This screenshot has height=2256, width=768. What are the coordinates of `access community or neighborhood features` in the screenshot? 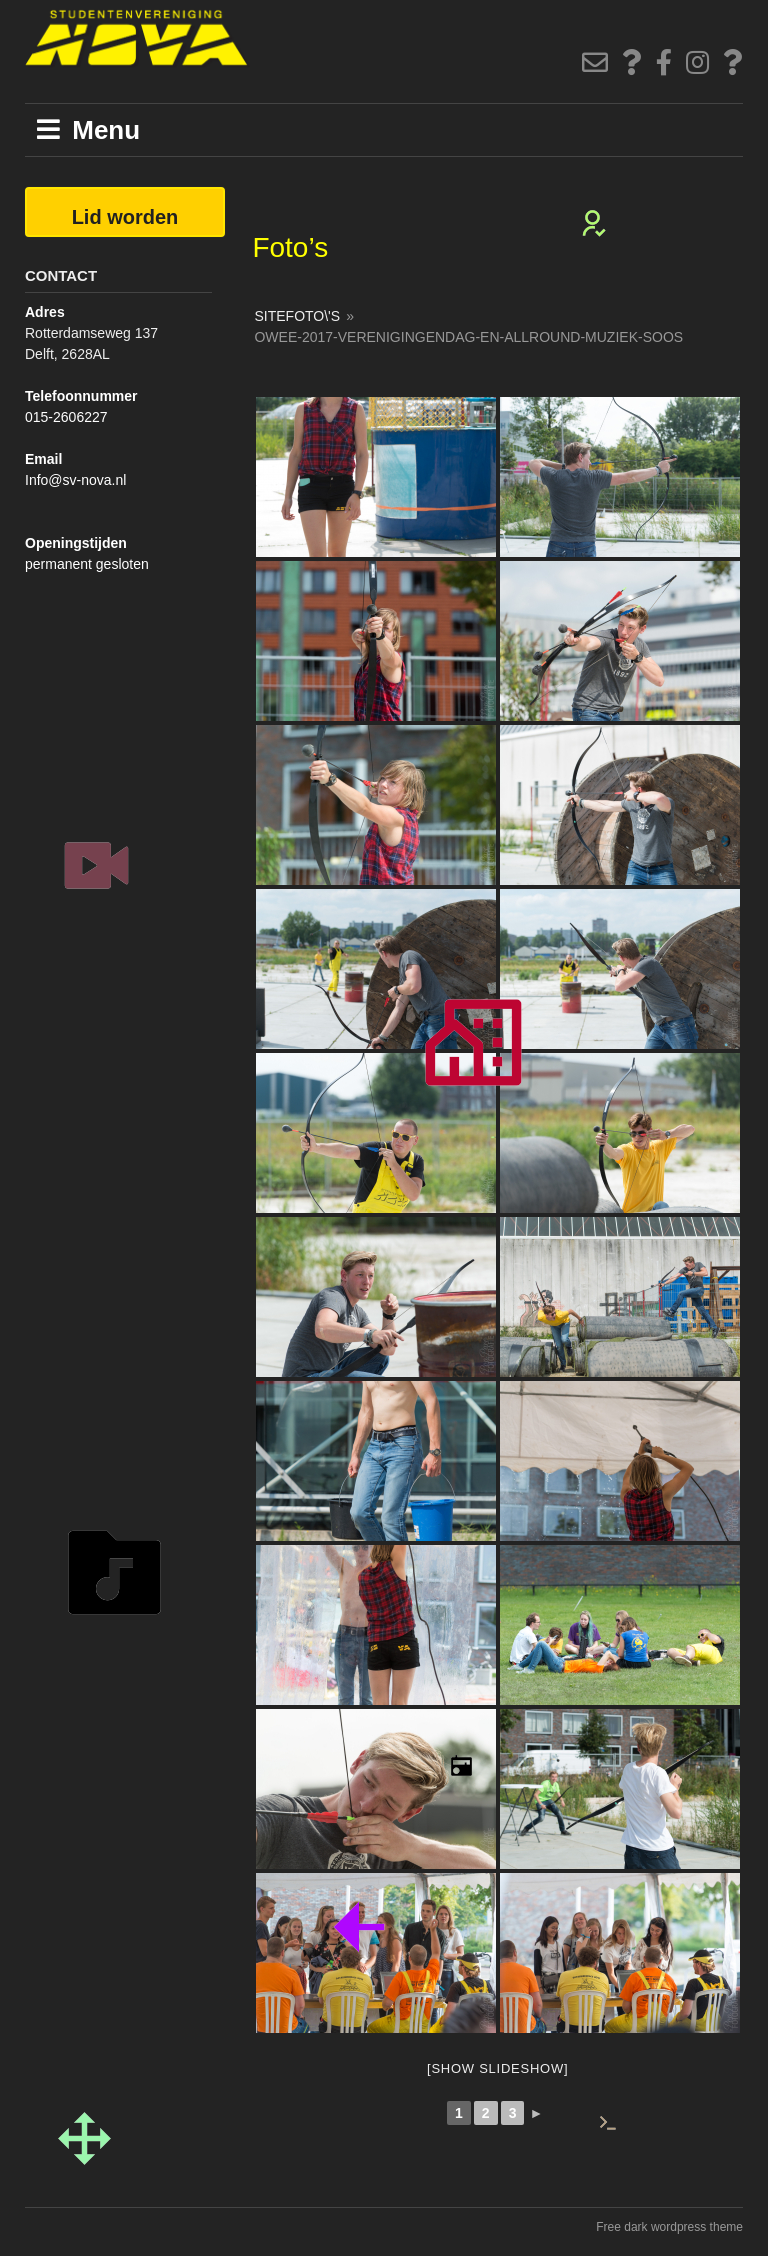 It's located at (473, 1042).